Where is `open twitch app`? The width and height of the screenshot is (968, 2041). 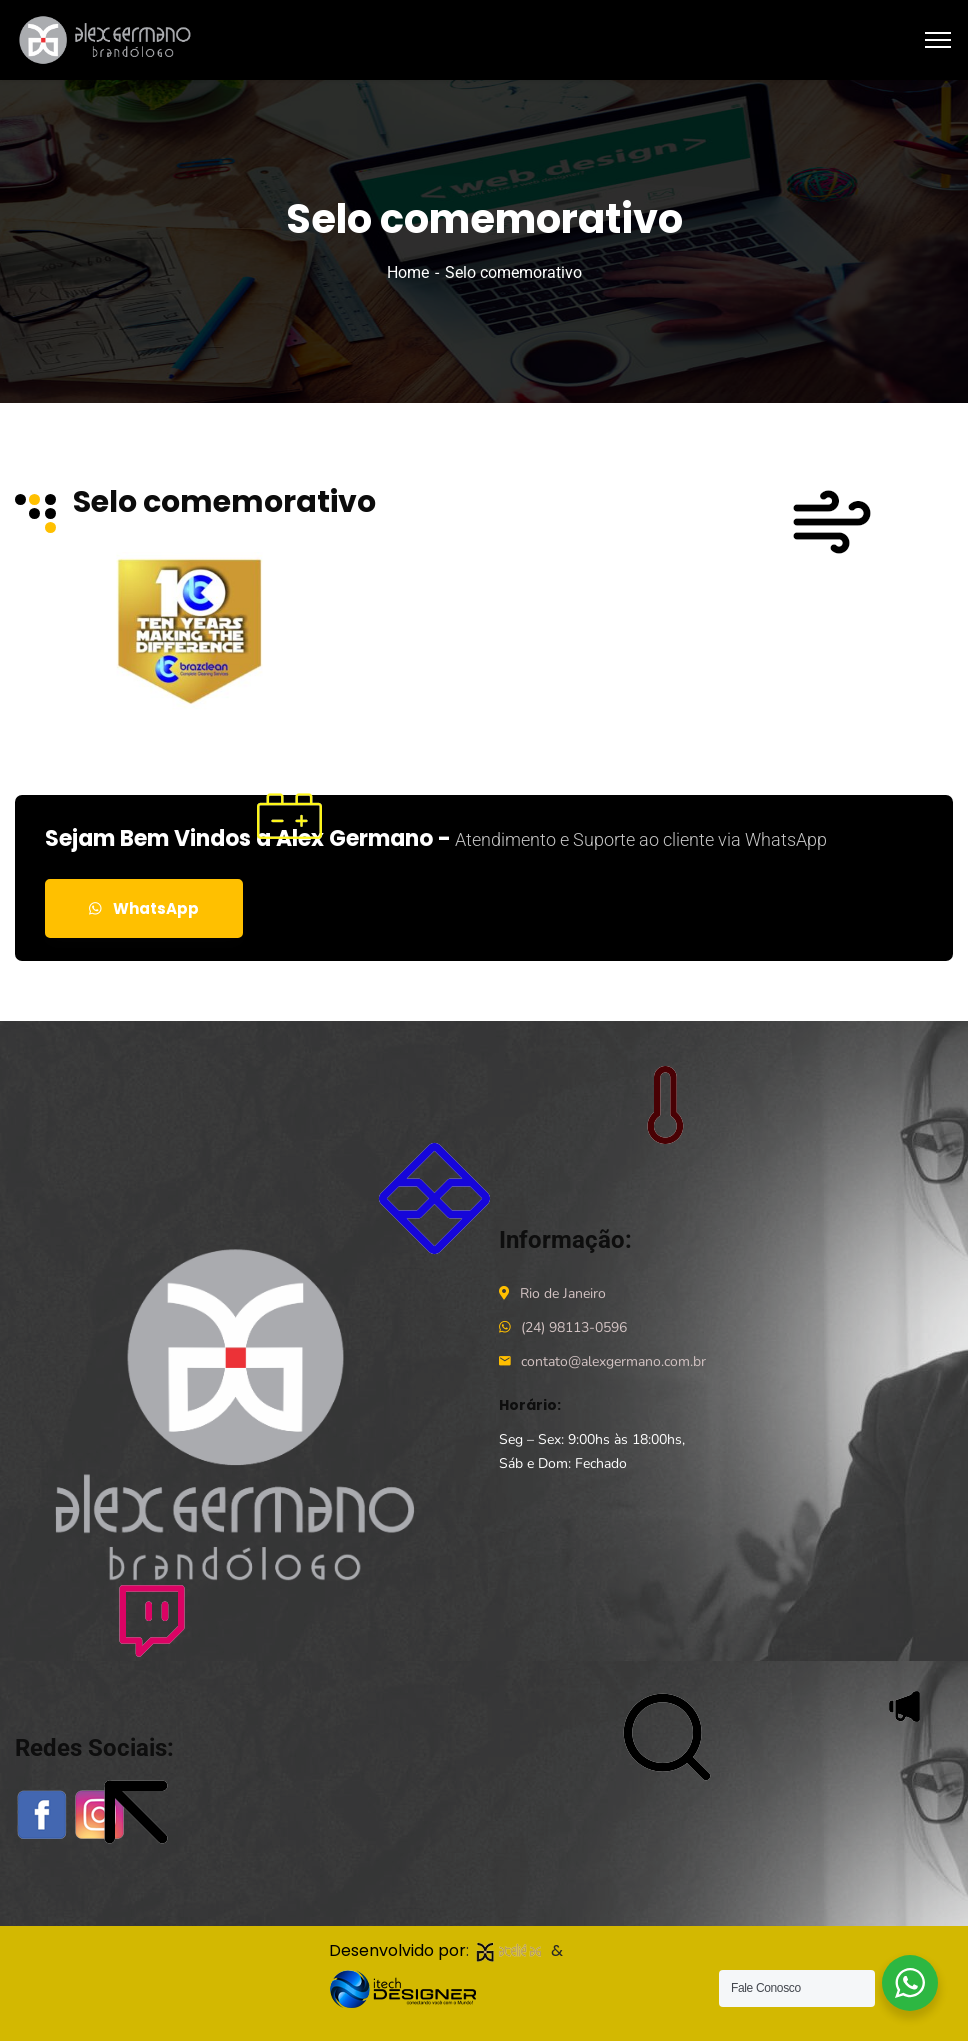
open twitch app is located at coordinates (152, 1621).